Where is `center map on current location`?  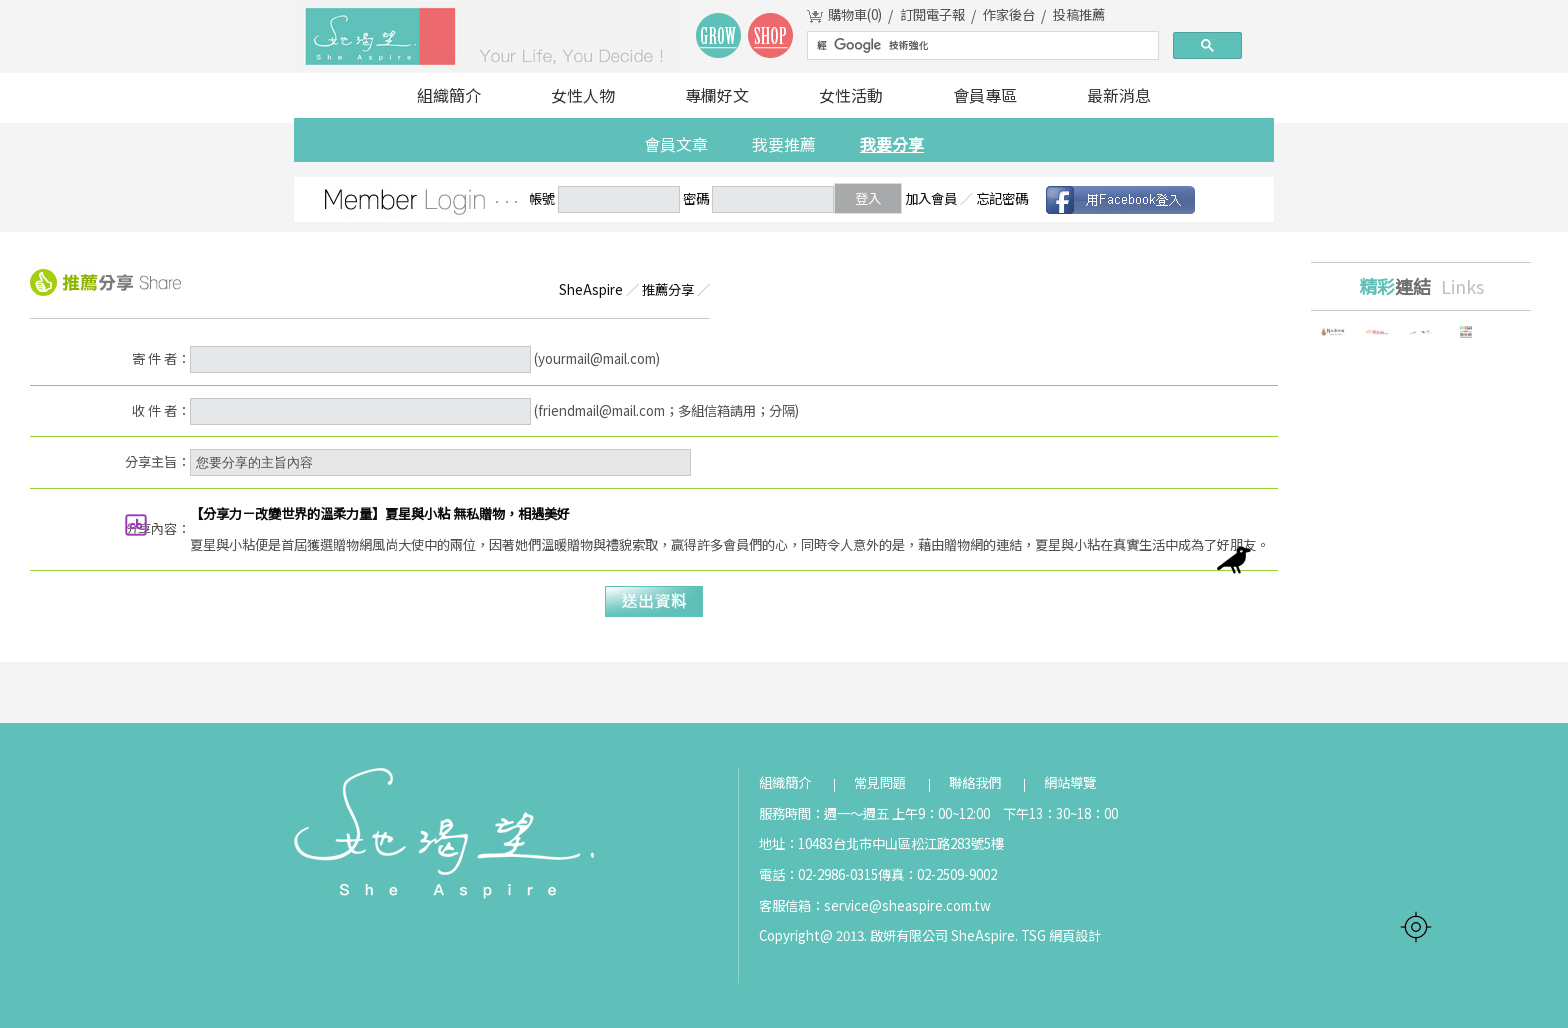 center map on current location is located at coordinates (1416, 927).